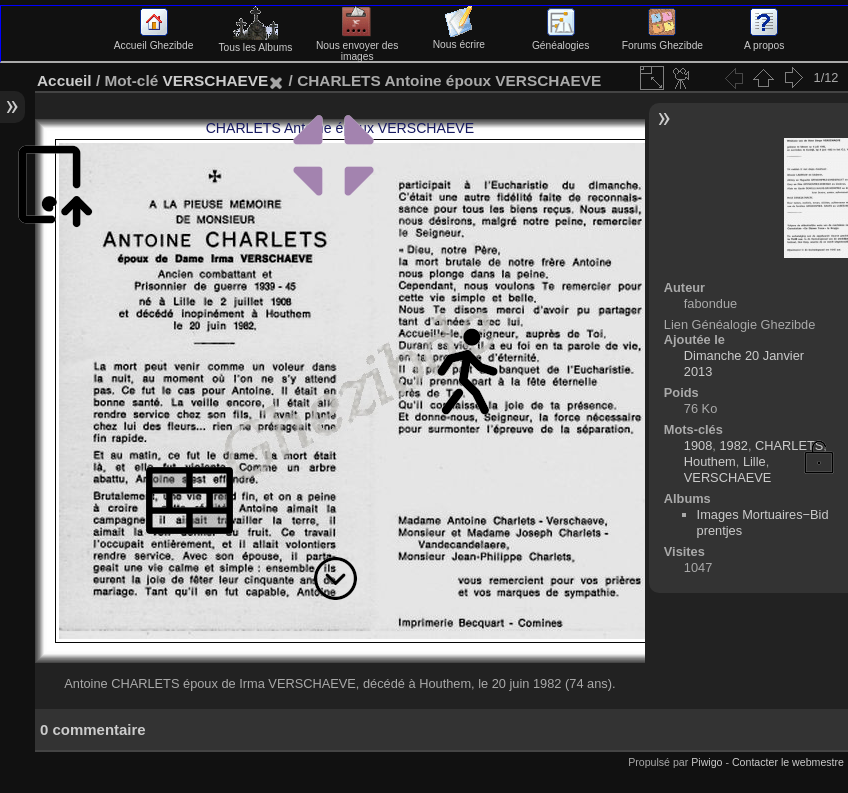  Describe the element at coordinates (333, 155) in the screenshot. I see `exit fullscreen mode` at that location.